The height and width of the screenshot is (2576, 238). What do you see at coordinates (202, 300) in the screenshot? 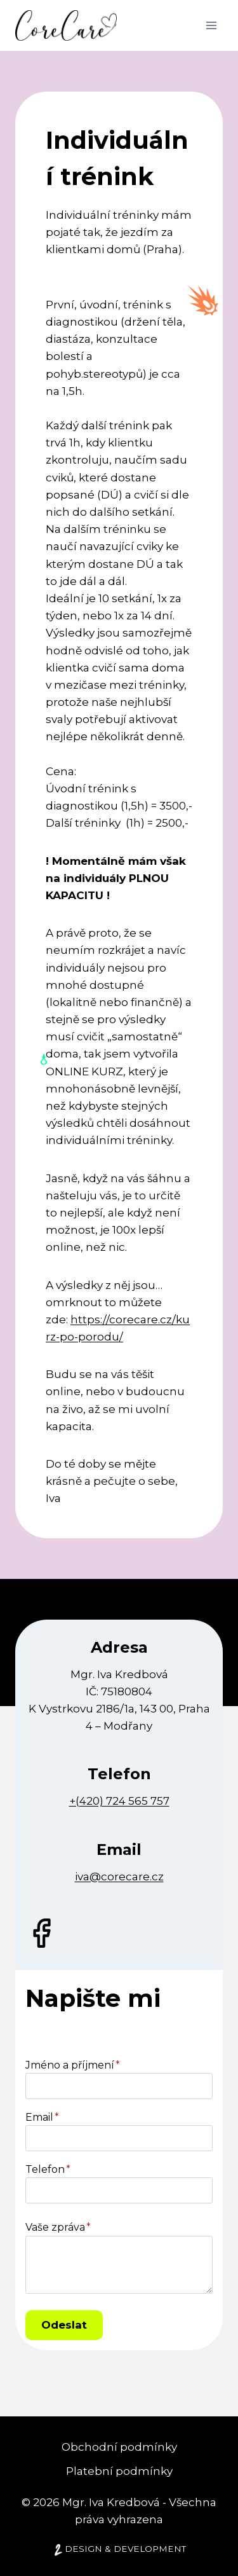
I see `indicates a falling or dropping object in gameplay` at bounding box center [202, 300].